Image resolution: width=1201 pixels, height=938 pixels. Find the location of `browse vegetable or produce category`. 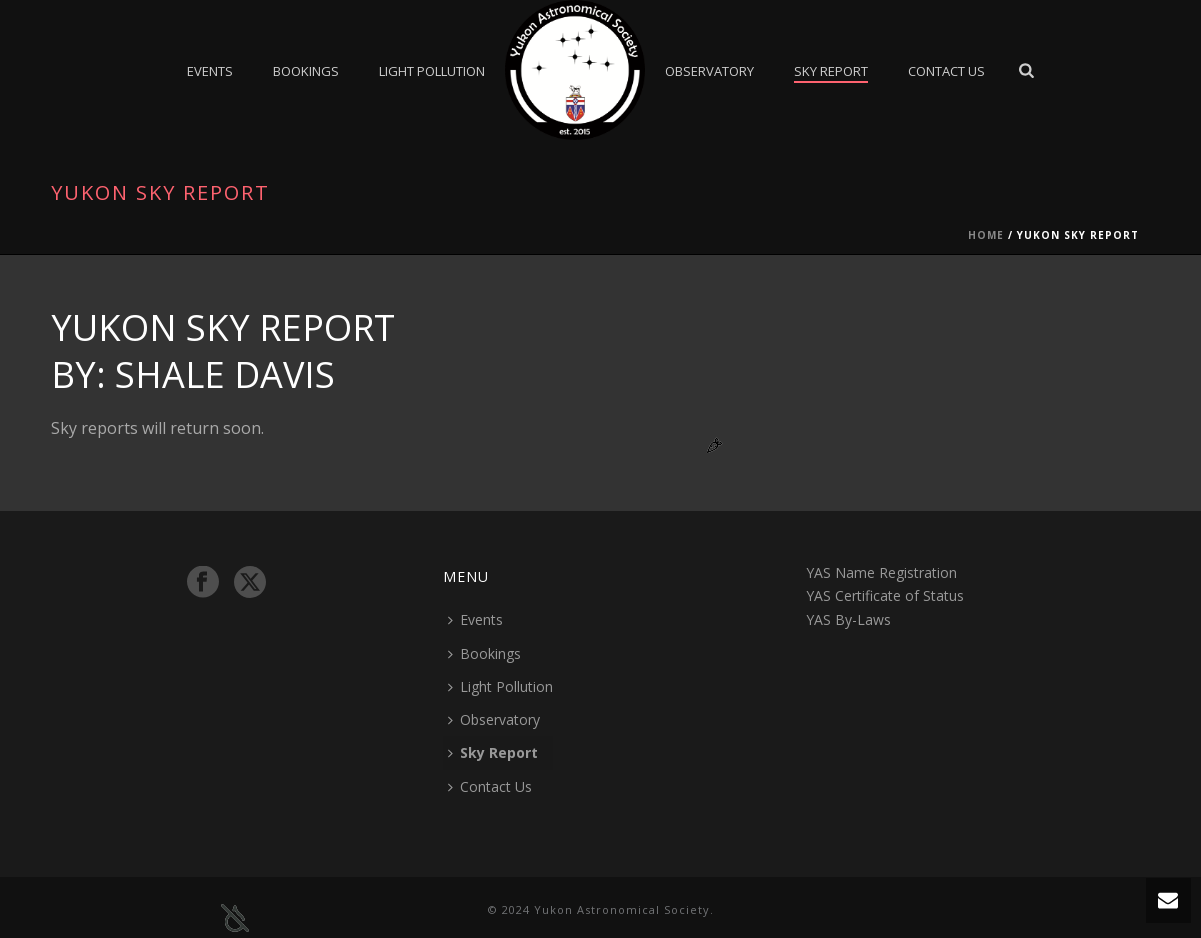

browse vegetable or produce category is located at coordinates (714, 445).